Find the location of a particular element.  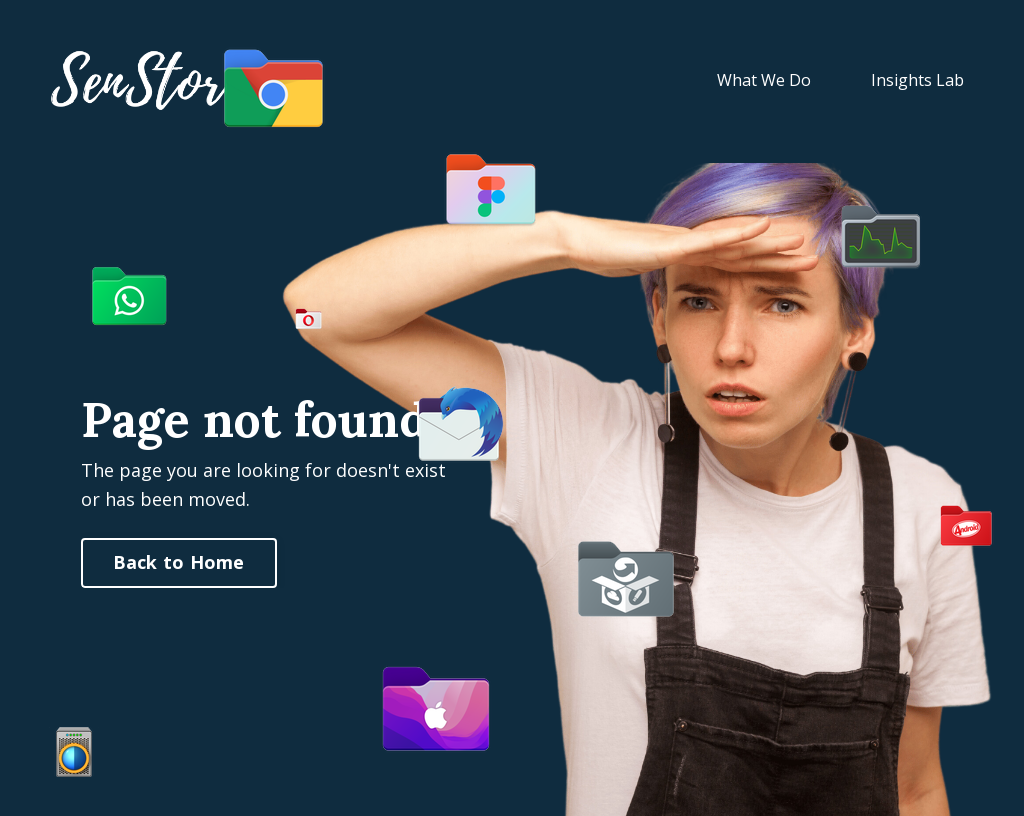

open thunderbird email folder is located at coordinates (458, 431).